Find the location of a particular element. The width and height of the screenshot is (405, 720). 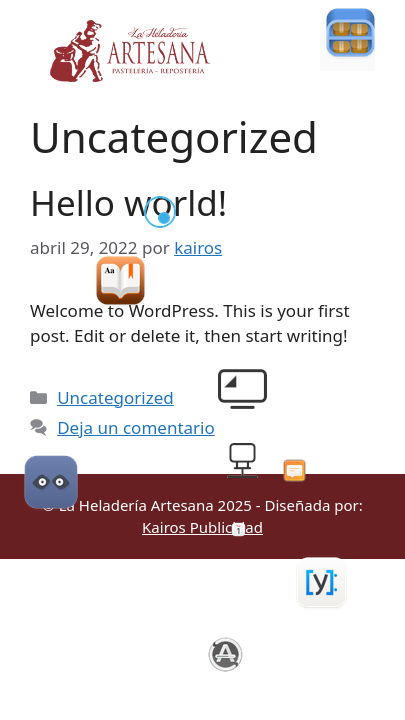

open QuickLookup dictionary app is located at coordinates (120, 280).